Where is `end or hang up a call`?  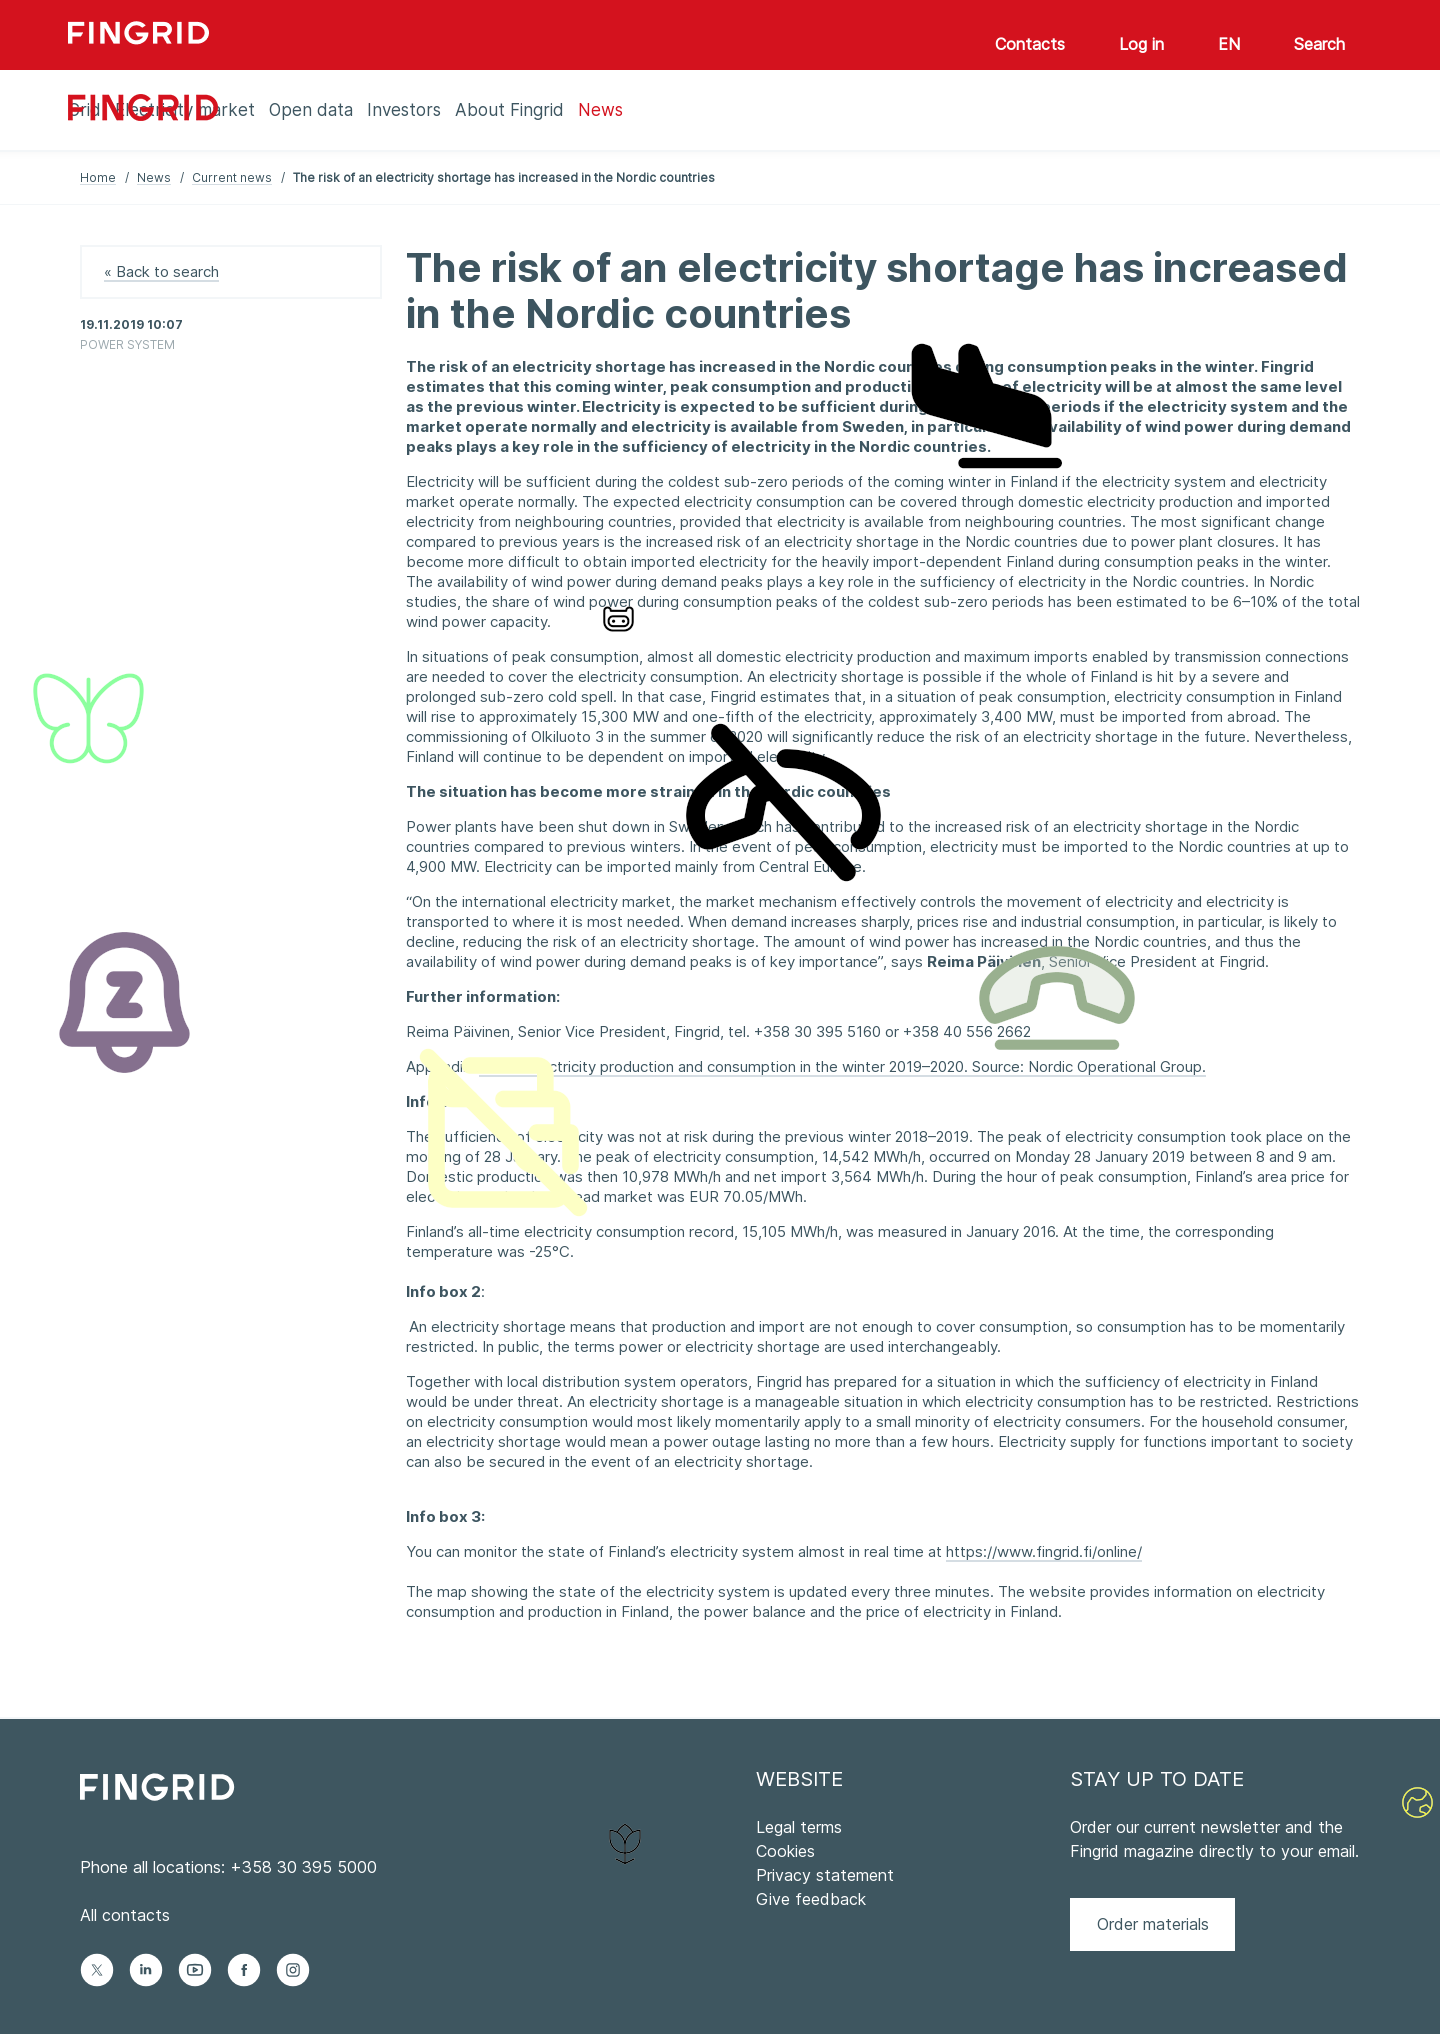 end or hang up a call is located at coordinates (1057, 998).